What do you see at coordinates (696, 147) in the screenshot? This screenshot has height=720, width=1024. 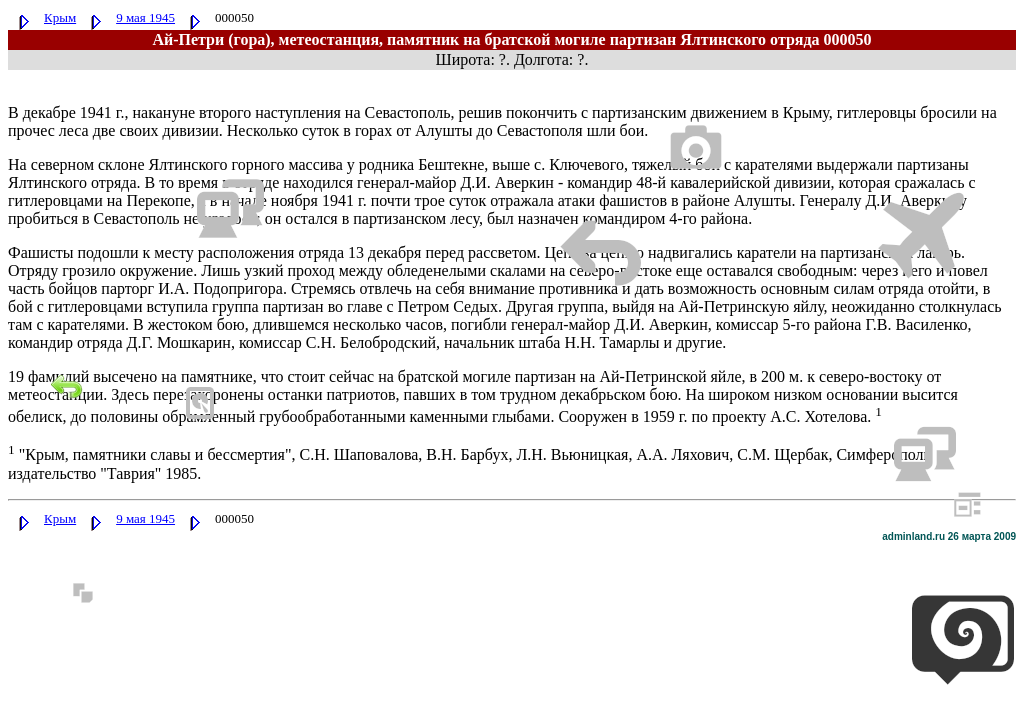 I see `open your pictures folder` at bounding box center [696, 147].